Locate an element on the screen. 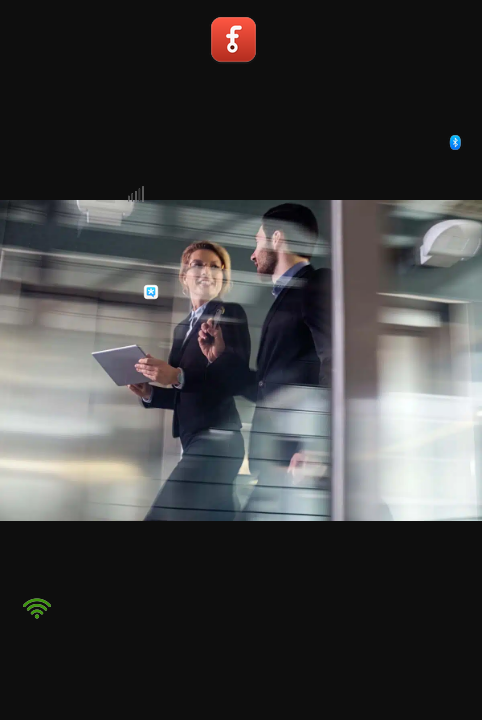 The image size is (482, 720). mobile network signal strength indicator is located at coordinates (136, 193).